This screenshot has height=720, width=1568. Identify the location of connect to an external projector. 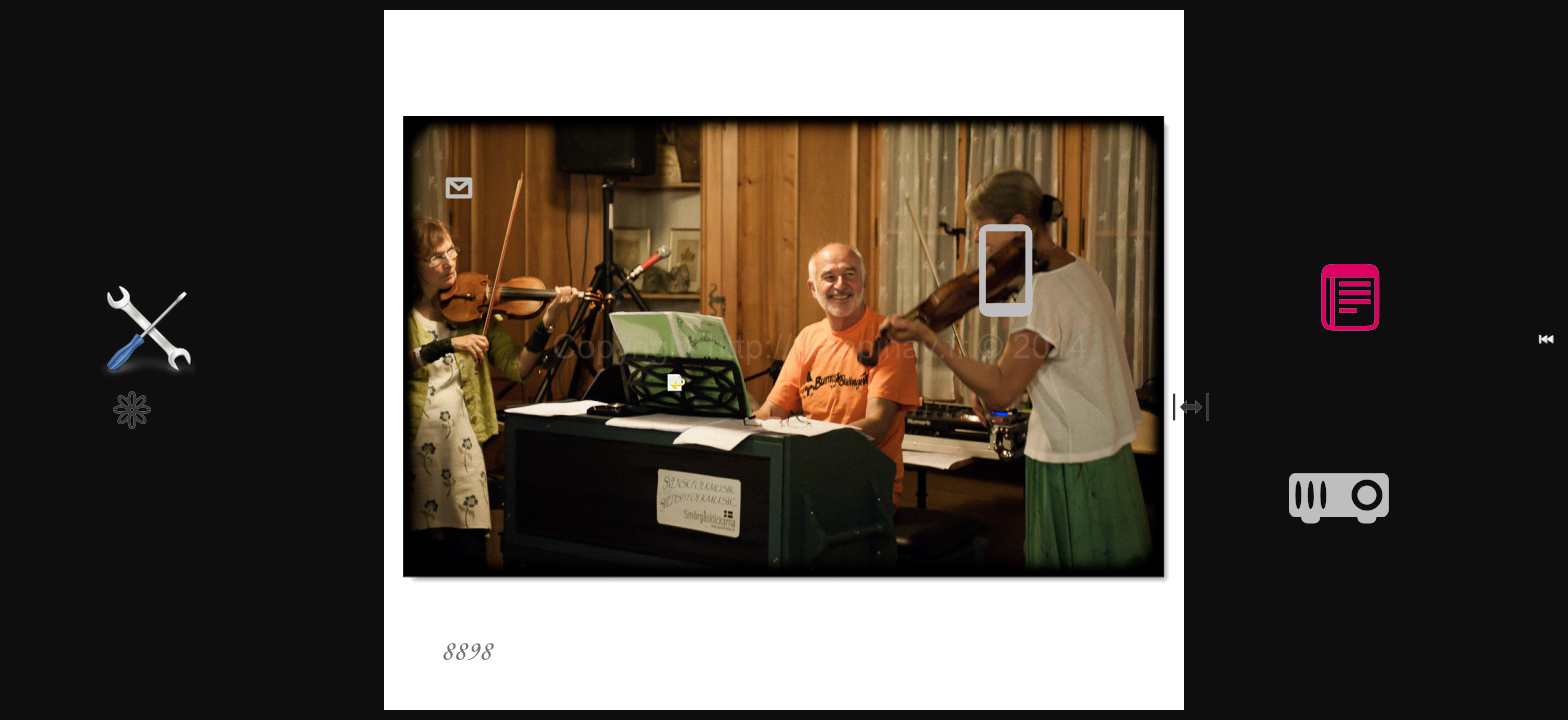
(1339, 492).